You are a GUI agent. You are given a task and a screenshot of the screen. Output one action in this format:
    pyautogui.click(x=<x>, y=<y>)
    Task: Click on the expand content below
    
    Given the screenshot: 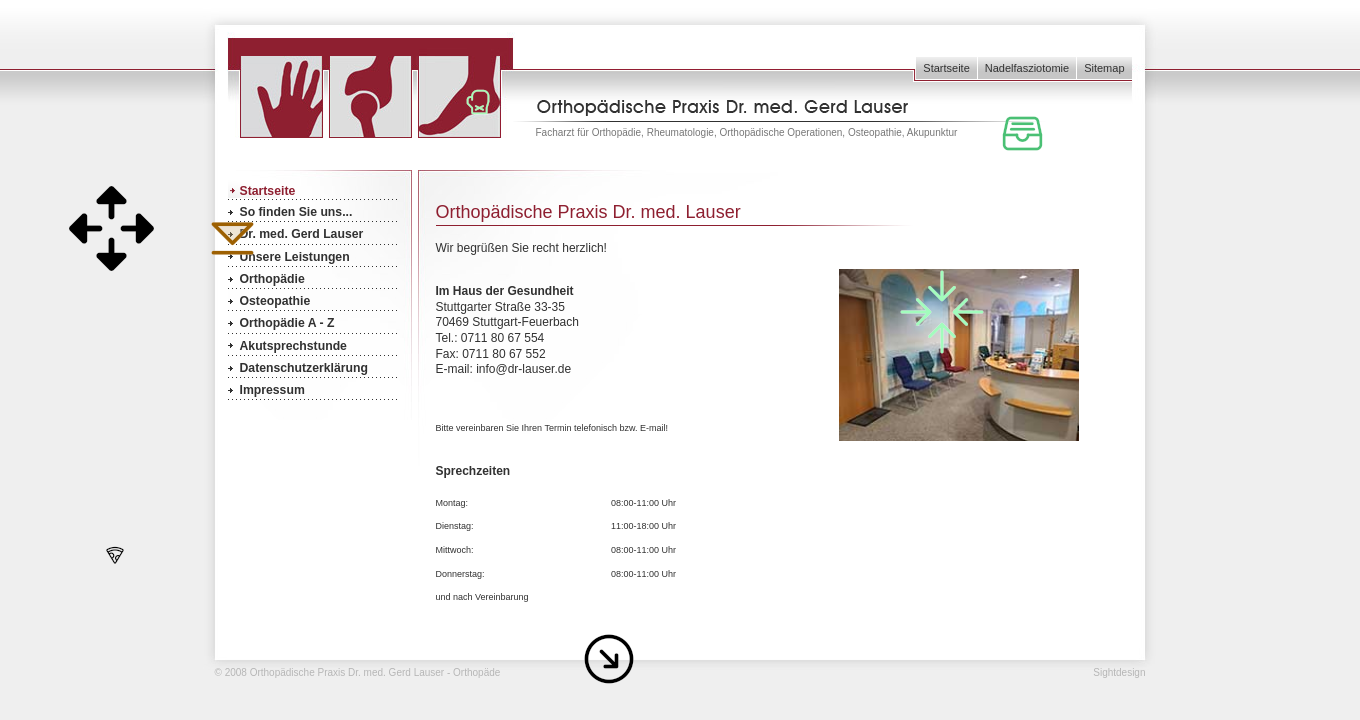 What is the action you would take?
    pyautogui.click(x=232, y=237)
    